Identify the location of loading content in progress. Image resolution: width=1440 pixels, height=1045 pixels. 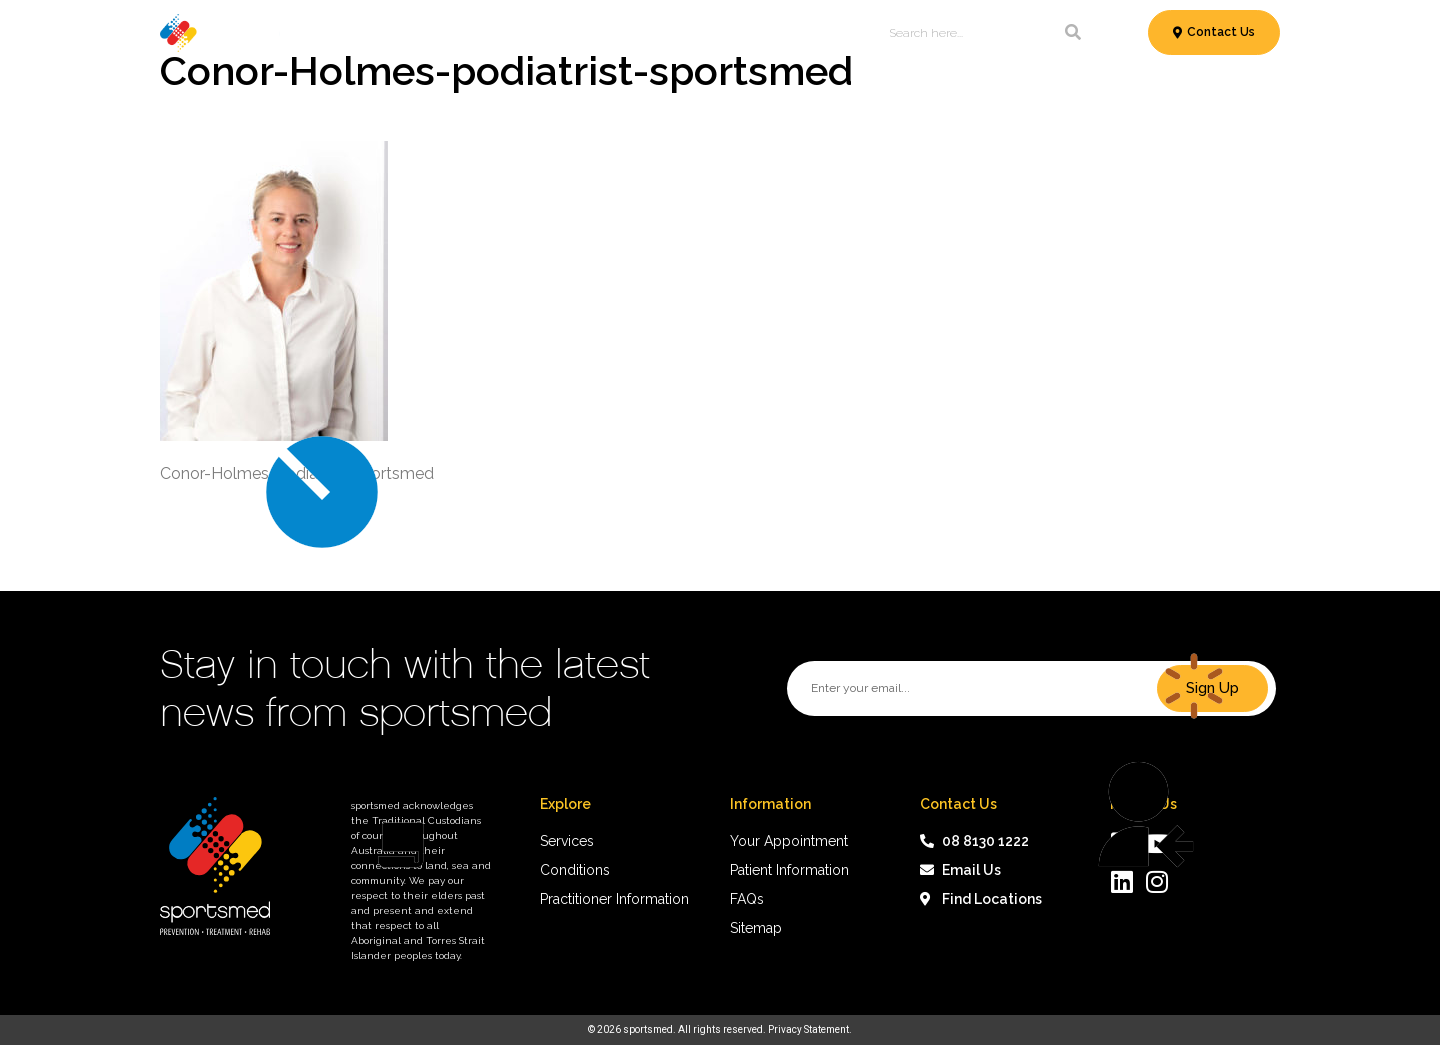
(1194, 686).